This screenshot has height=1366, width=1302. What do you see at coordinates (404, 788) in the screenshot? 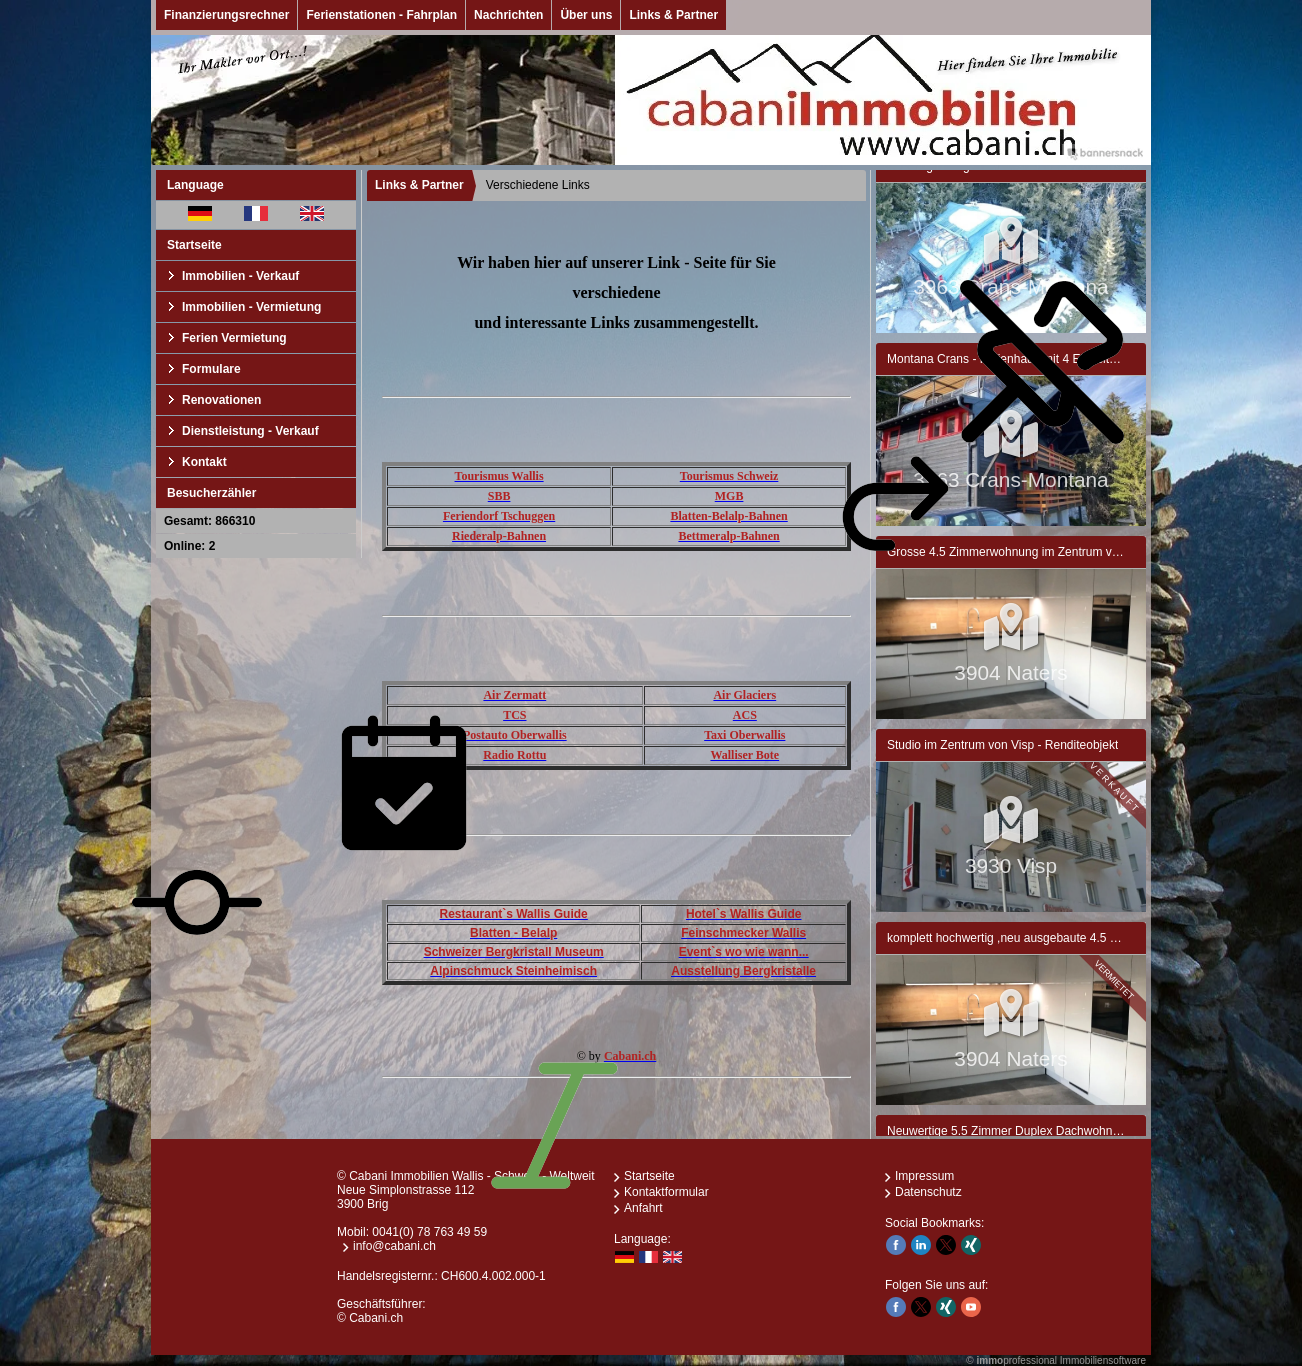
I see `confirm or schedule an event` at bounding box center [404, 788].